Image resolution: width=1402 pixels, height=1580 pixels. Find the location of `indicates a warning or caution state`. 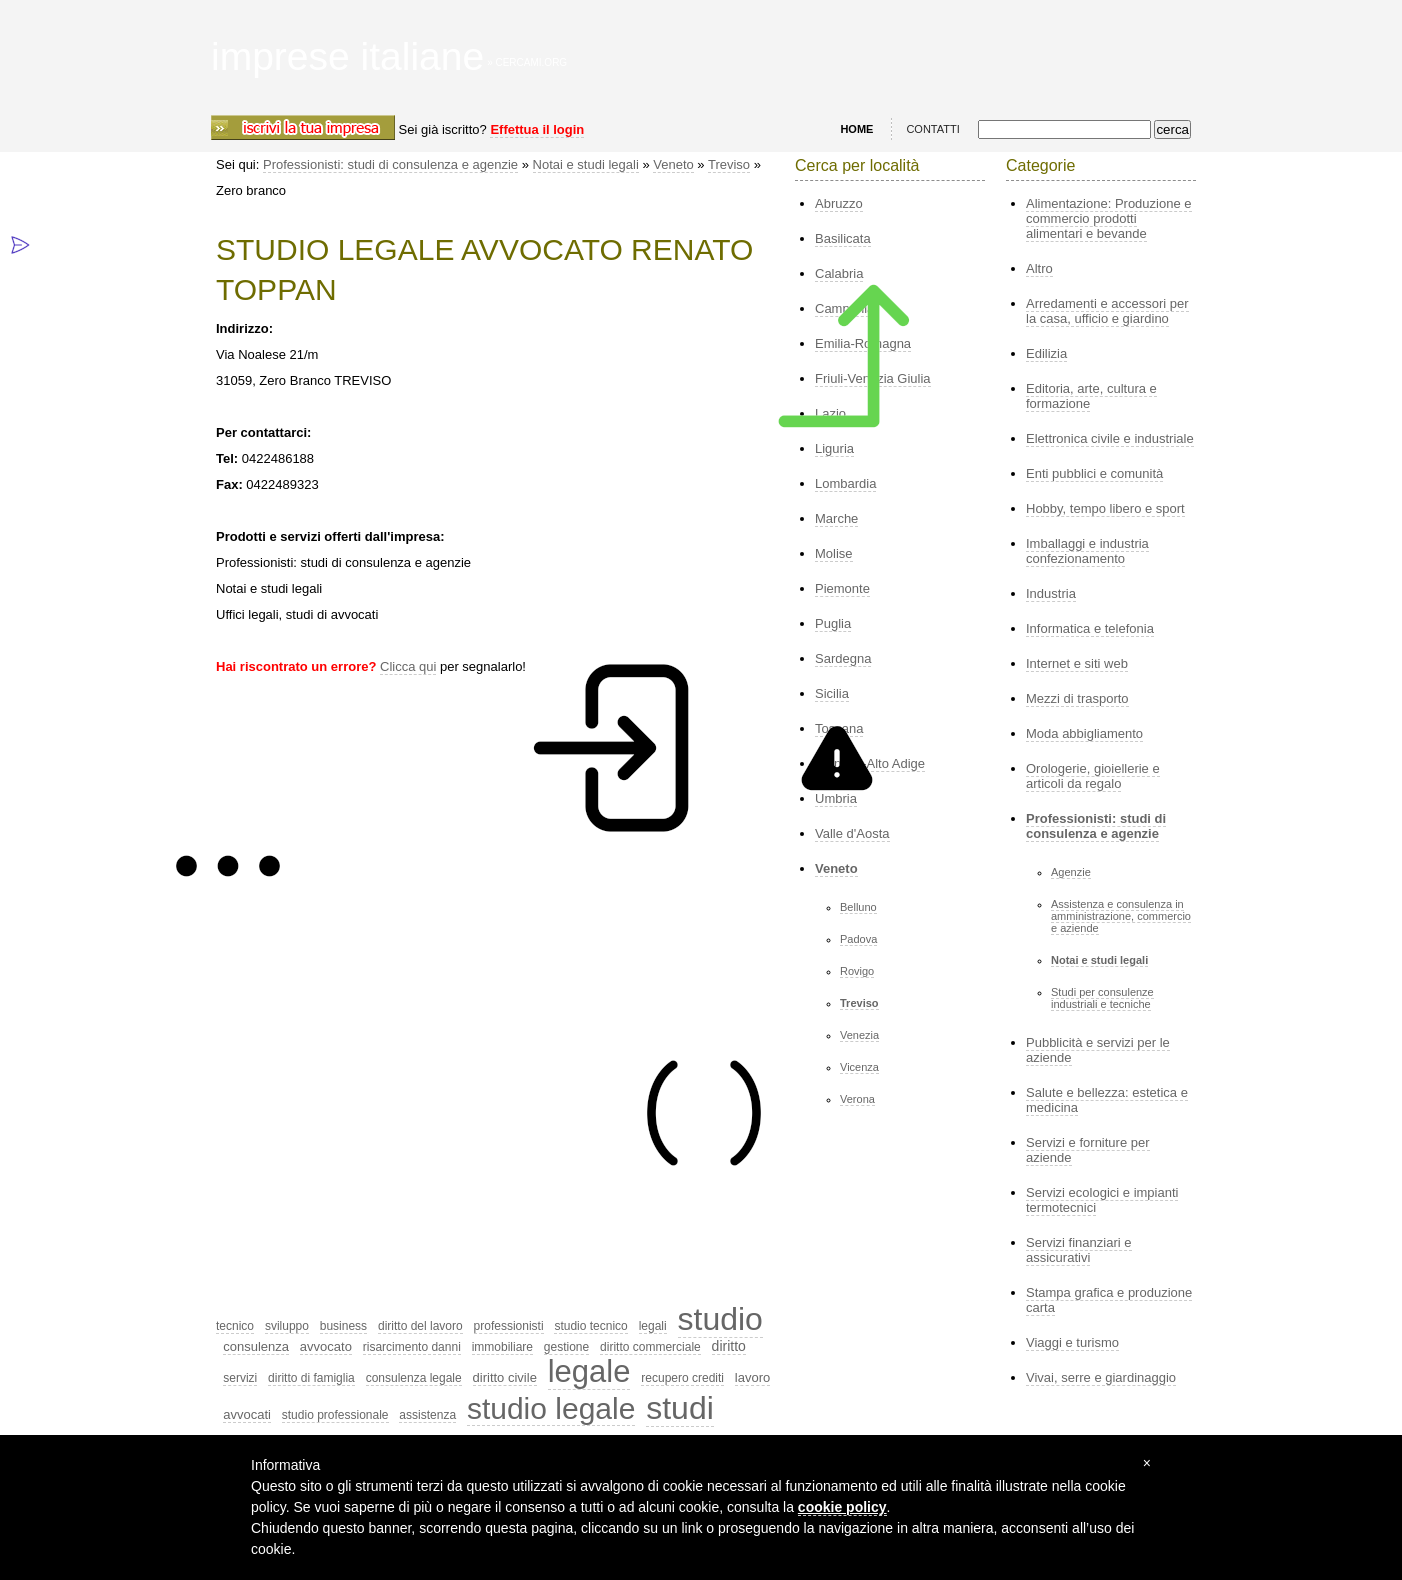

indicates a warning or caution state is located at coordinates (837, 762).